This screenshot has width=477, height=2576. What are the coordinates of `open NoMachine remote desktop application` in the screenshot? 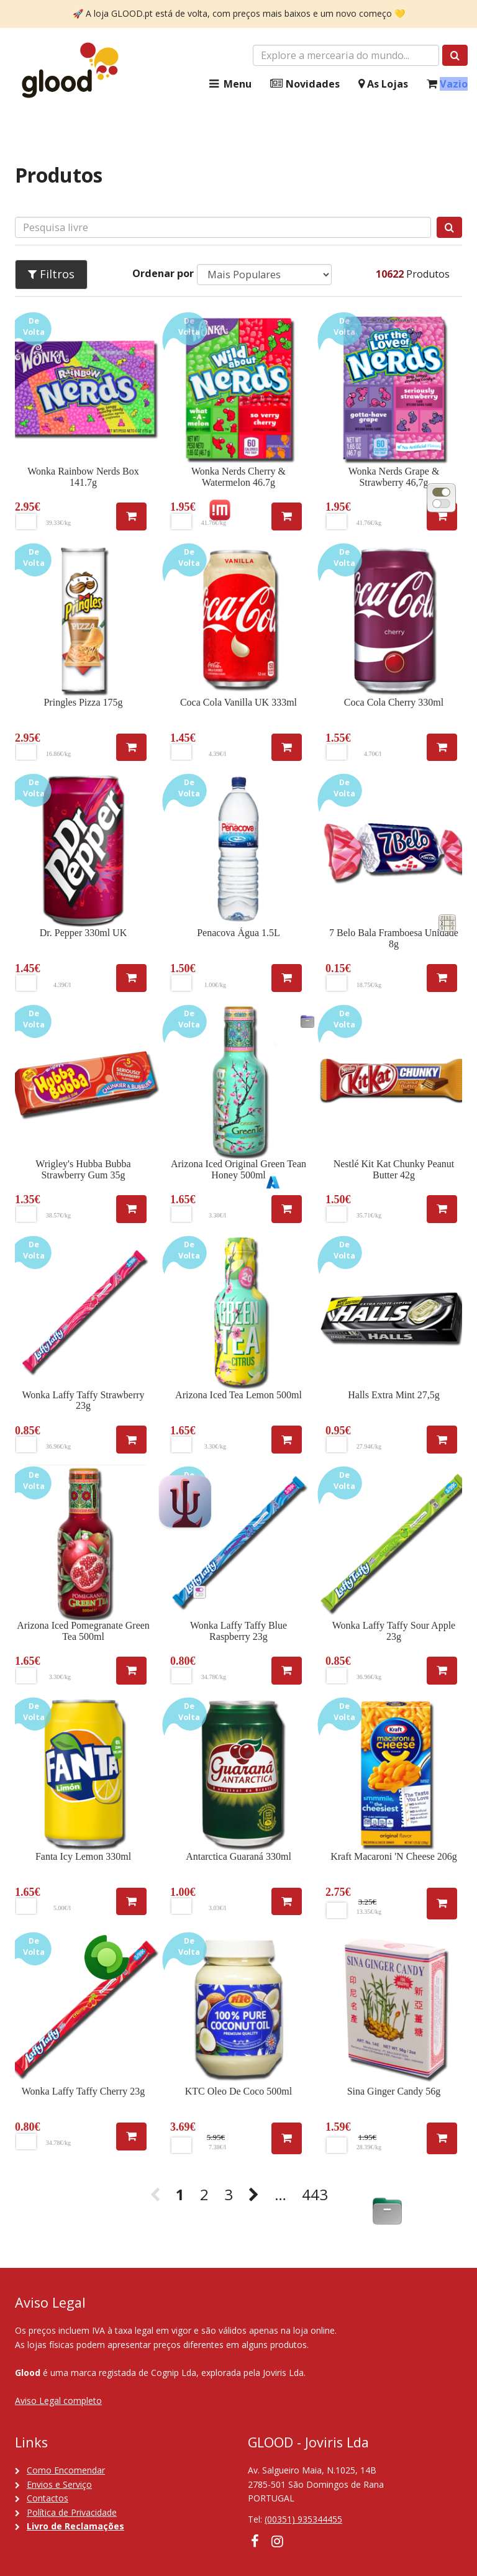 It's located at (220, 510).